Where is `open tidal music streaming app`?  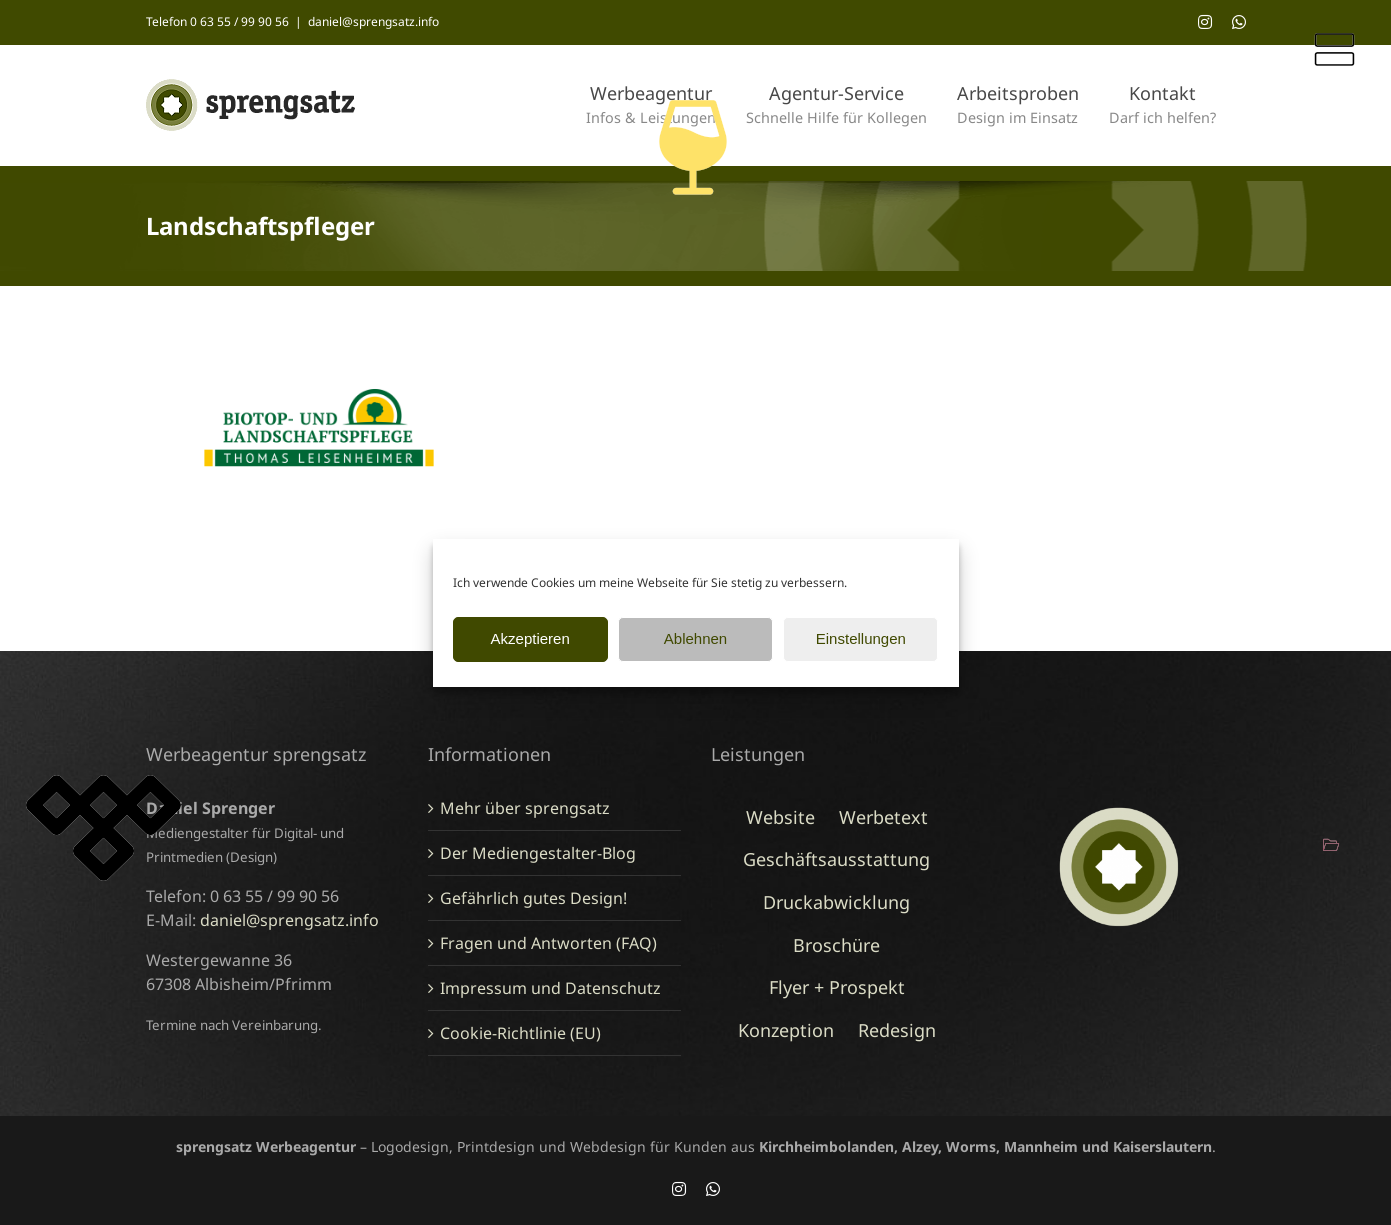
open tidal music streaming app is located at coordinates (103, 824).